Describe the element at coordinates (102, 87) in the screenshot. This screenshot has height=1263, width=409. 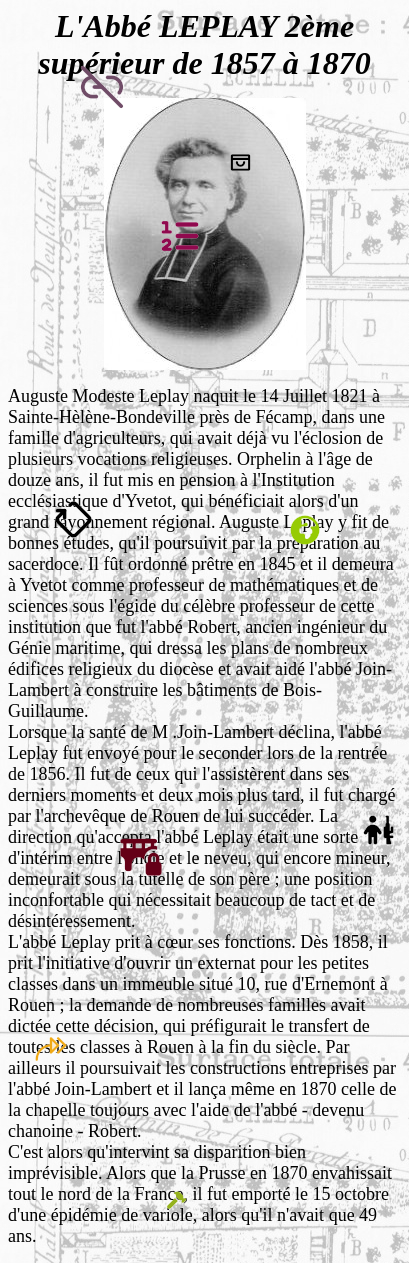
I see `unlink or disconnect items` at that location.